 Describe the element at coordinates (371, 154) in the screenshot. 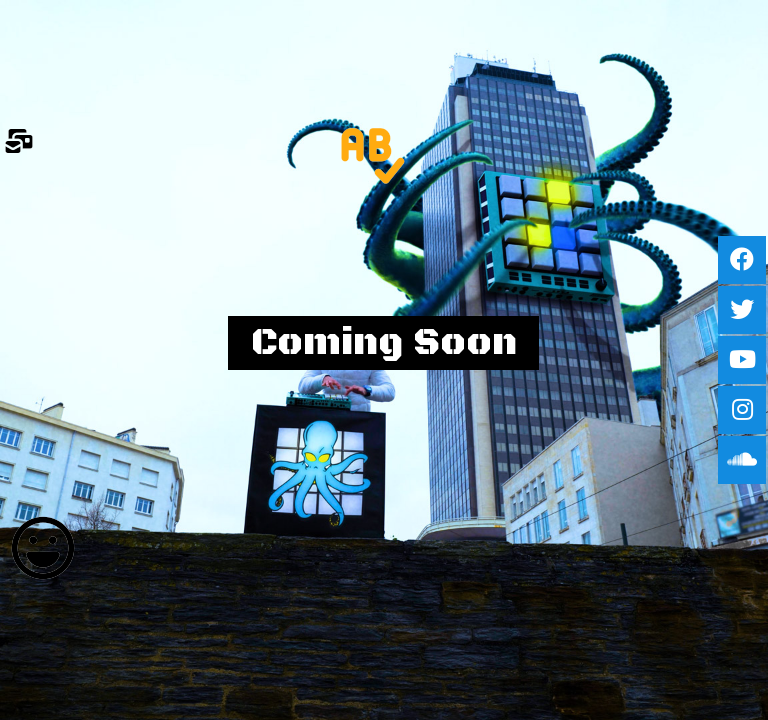

I see `check spelling and grammar` at that location.